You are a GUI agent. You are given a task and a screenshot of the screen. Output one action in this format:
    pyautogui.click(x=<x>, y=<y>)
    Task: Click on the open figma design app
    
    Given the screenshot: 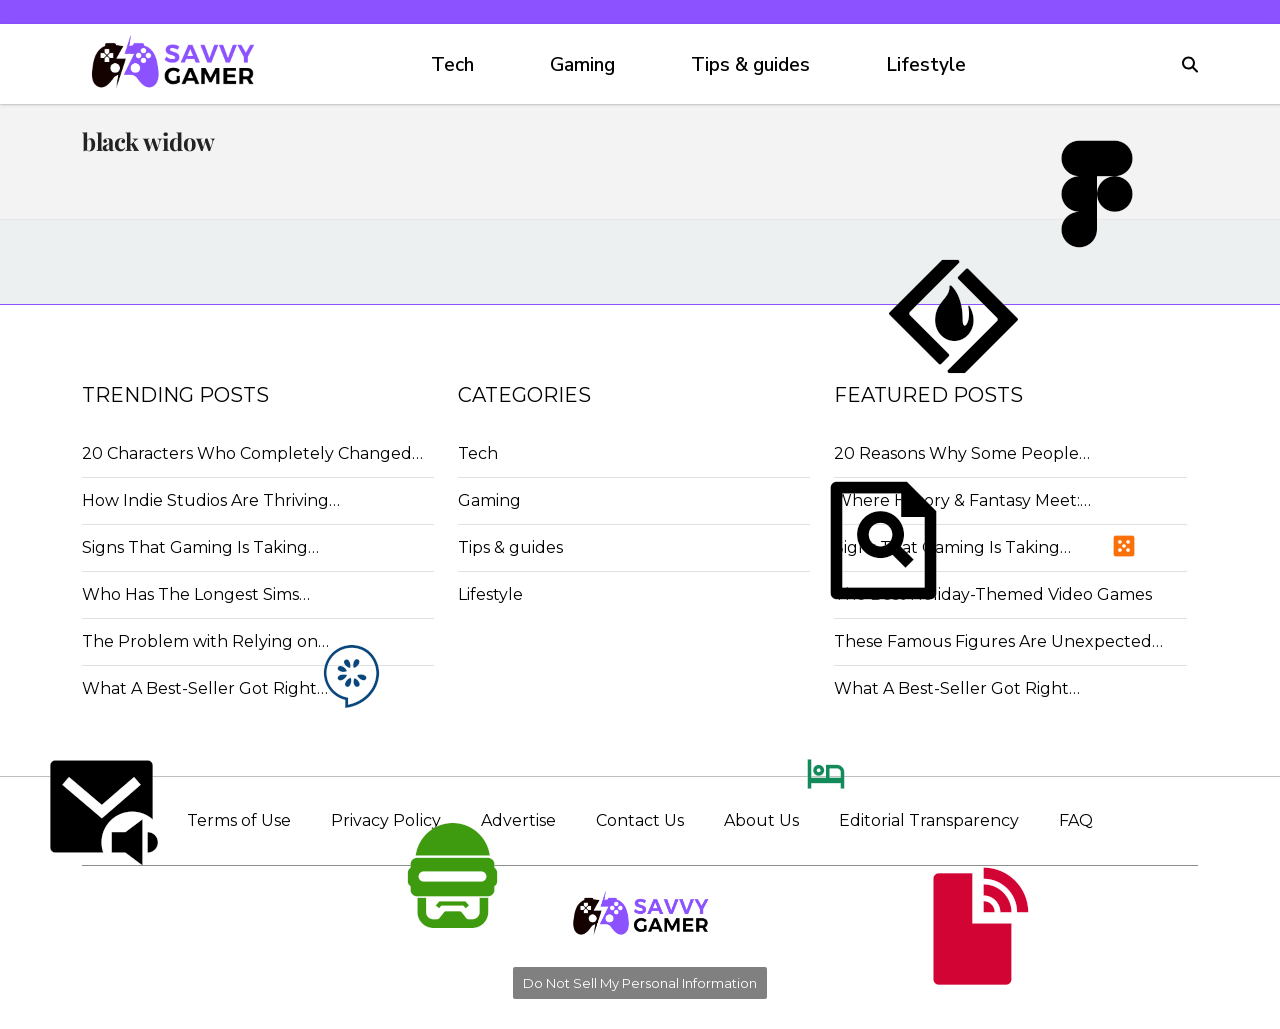 What is the action you would take?
    pyautogui.click(x=1097, y=194)
    